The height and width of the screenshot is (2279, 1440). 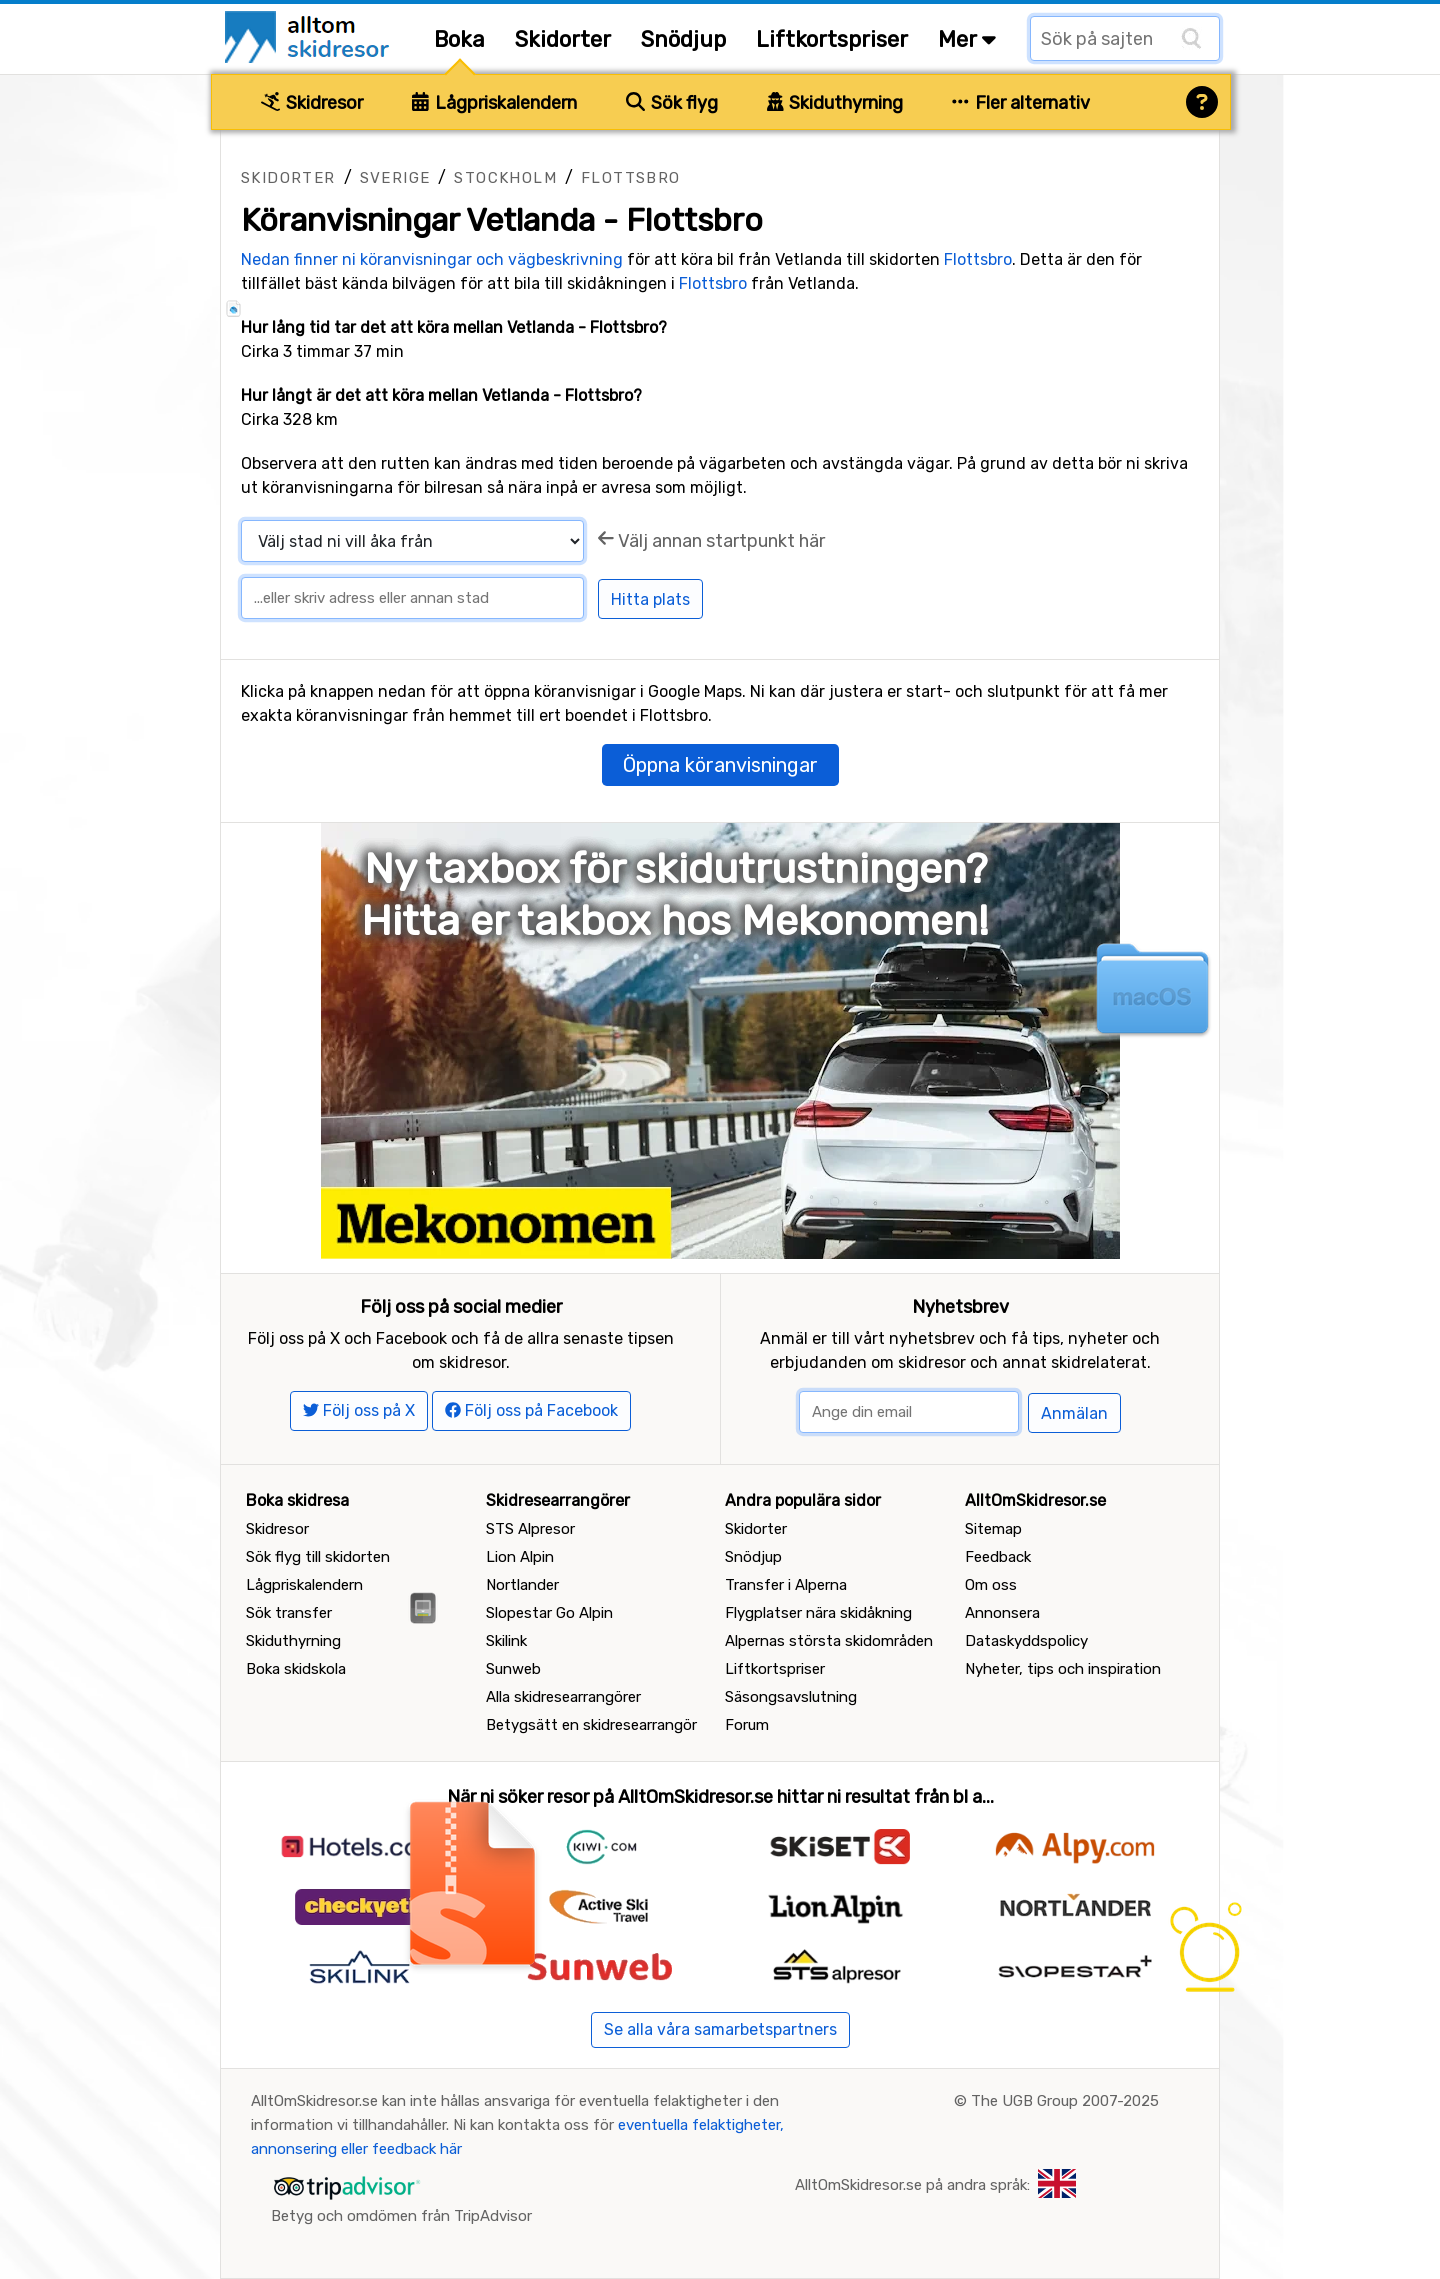 What do you see at coordinates (423, 1608) in the screenshot?
I see `game boy advance ROM file` at bounding box center [423, 1608].